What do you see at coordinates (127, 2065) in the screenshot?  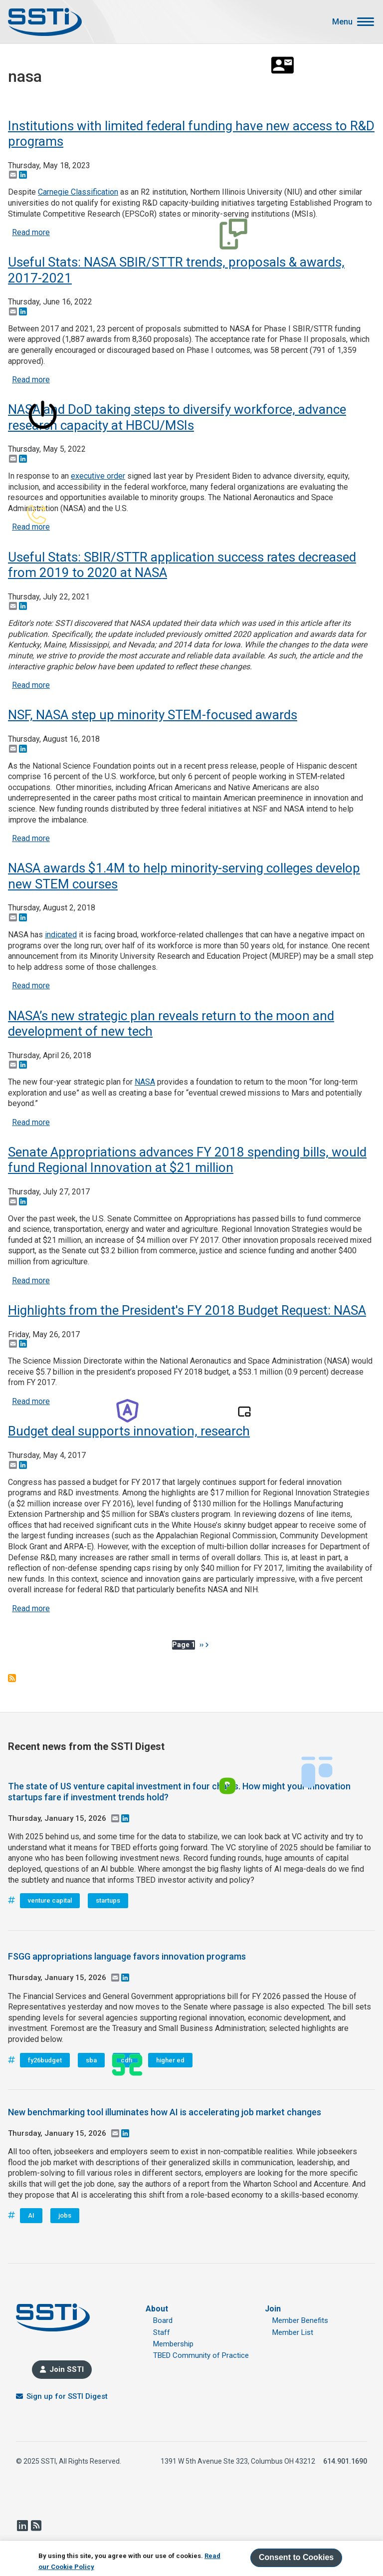 I see `indicates item number 52 in a list or sequence` at bounding box center [127, 2065].